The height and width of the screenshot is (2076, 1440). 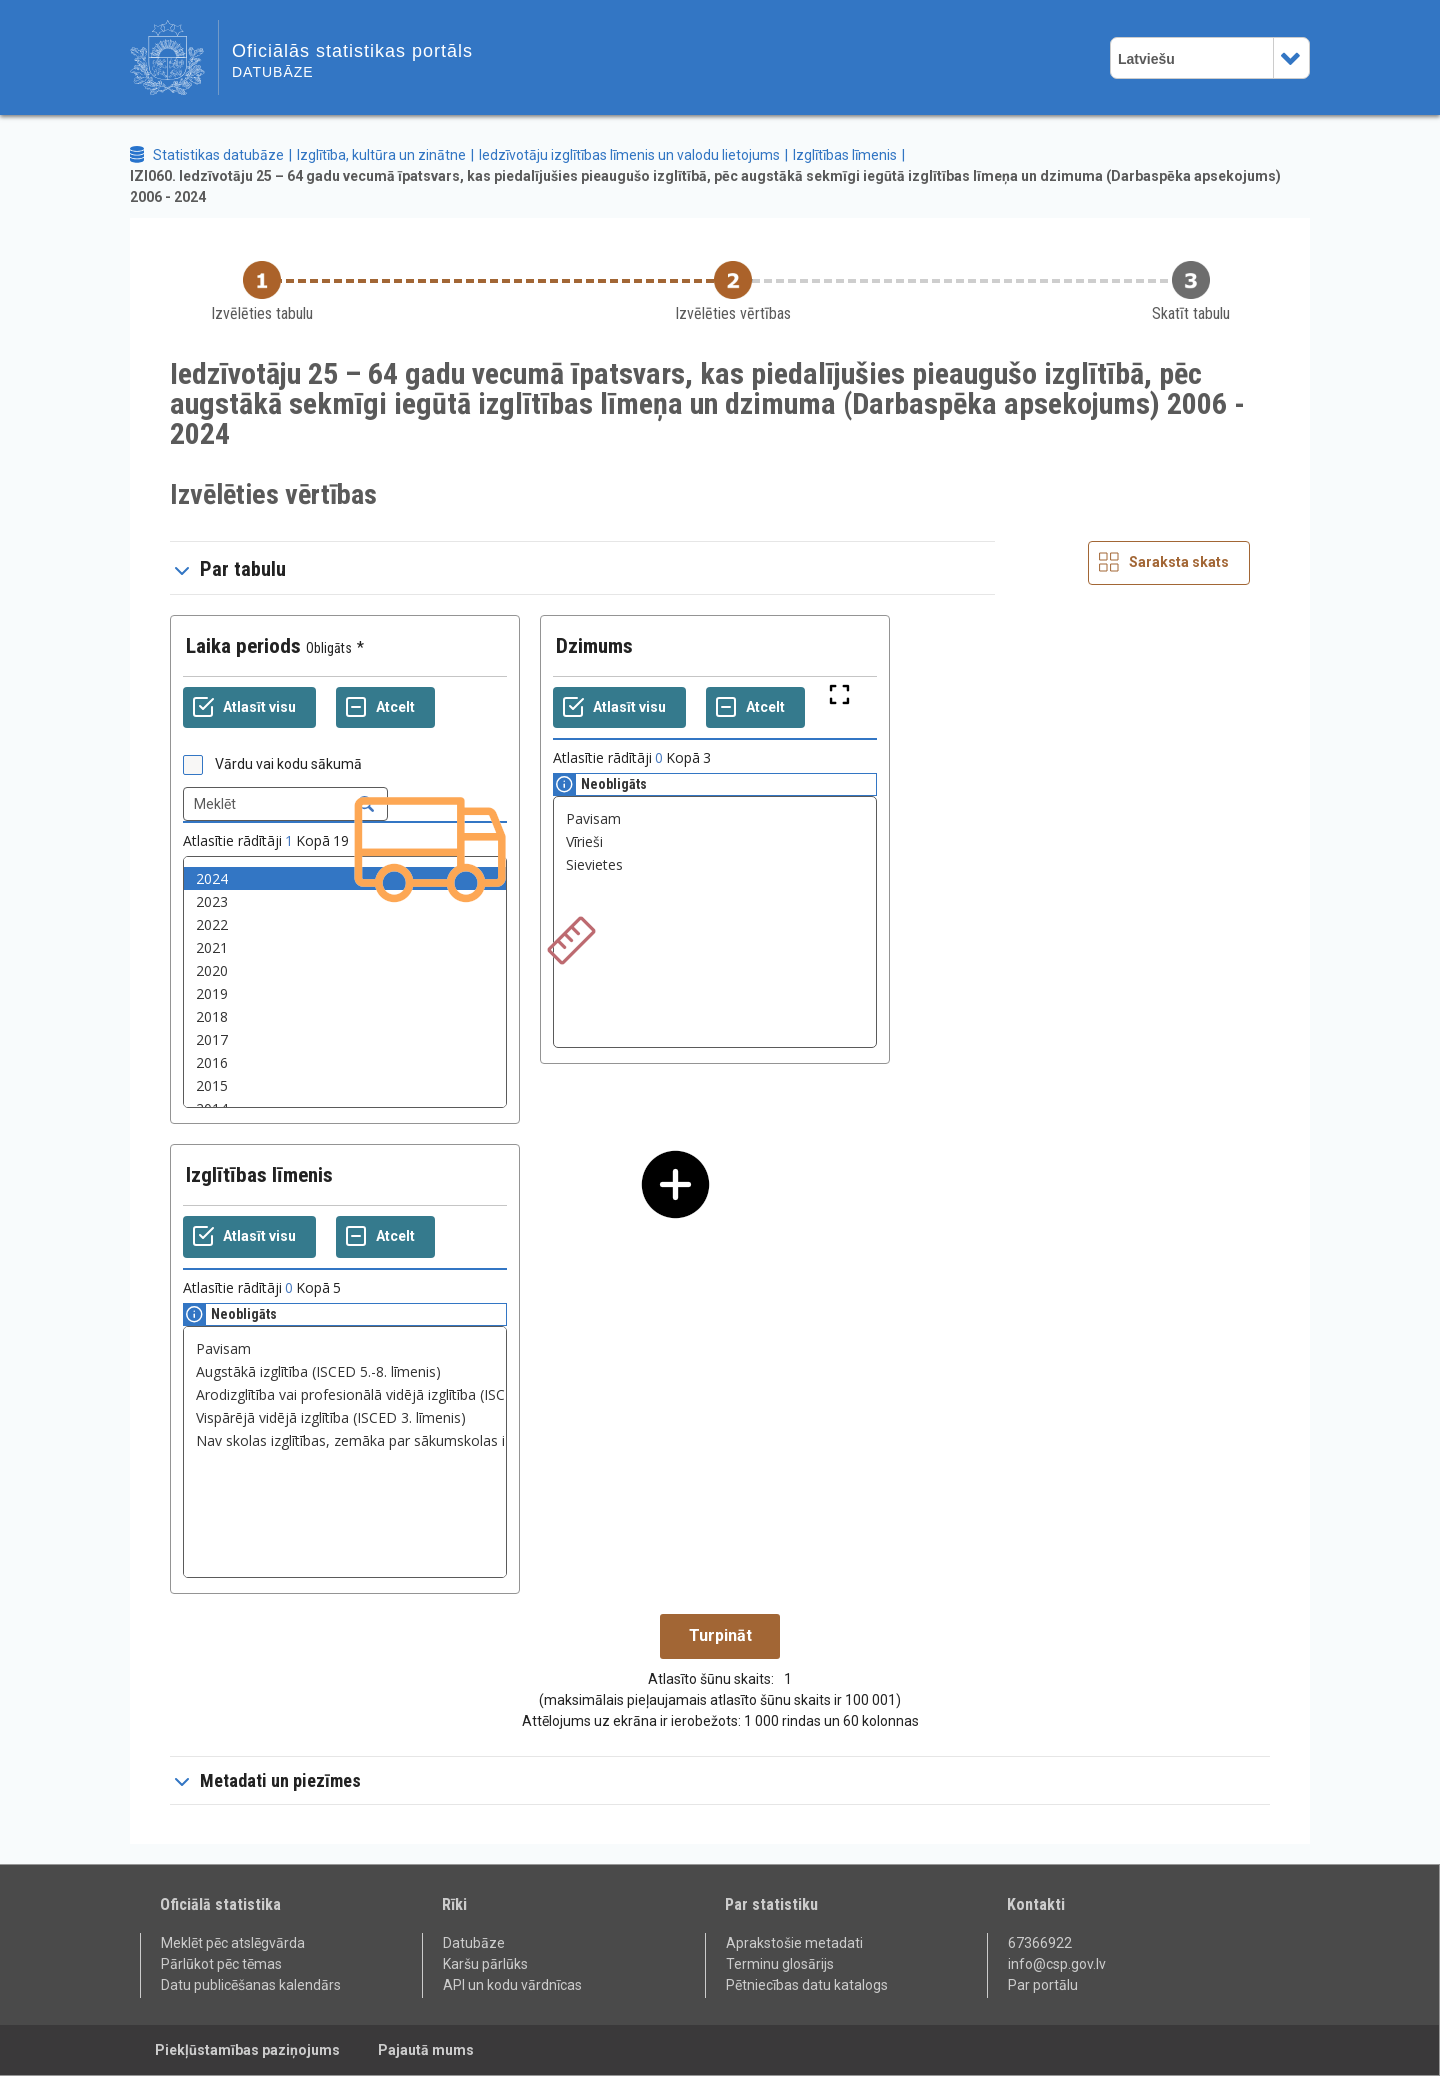 I want to click on expand to fullscreen mode, so click(x=839, y=694).